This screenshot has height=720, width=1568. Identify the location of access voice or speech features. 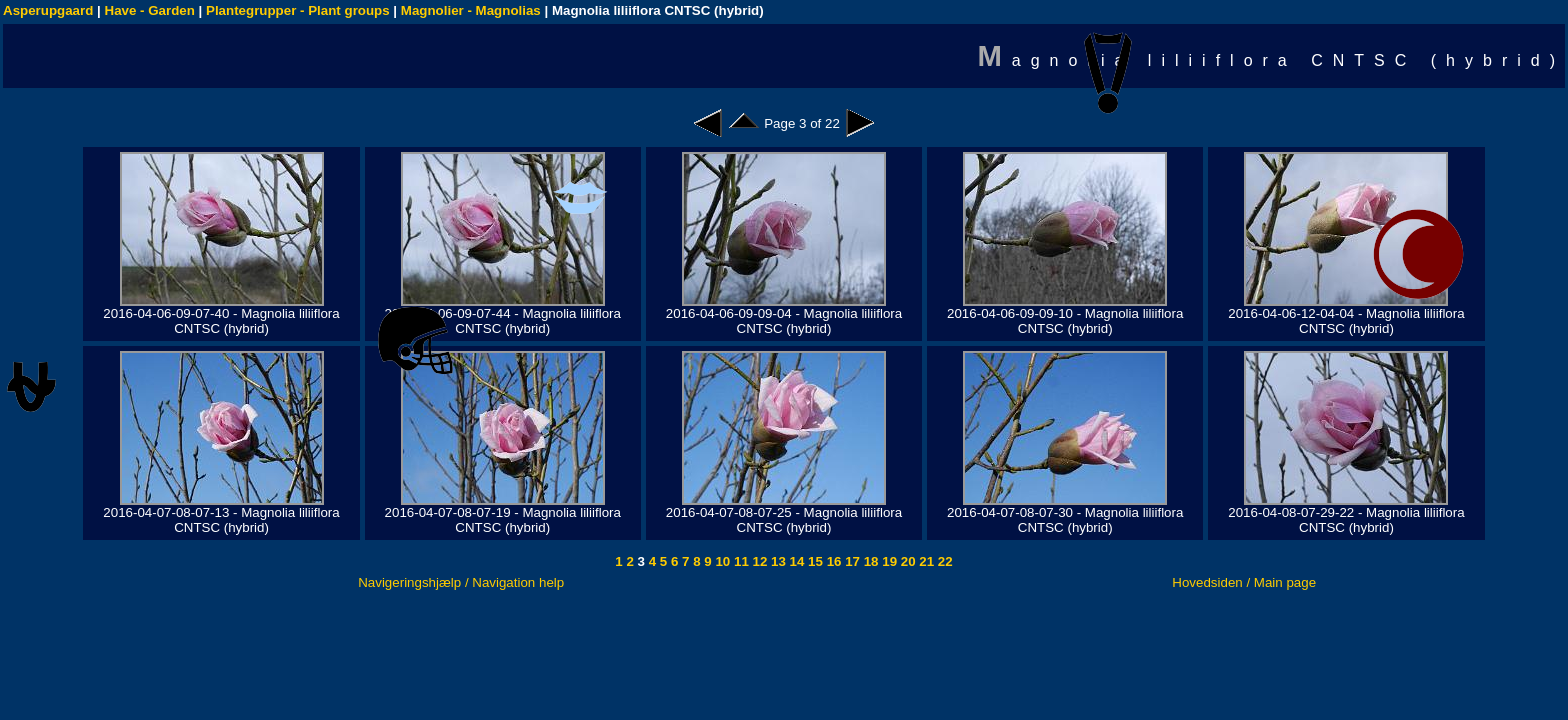
(580, 198).